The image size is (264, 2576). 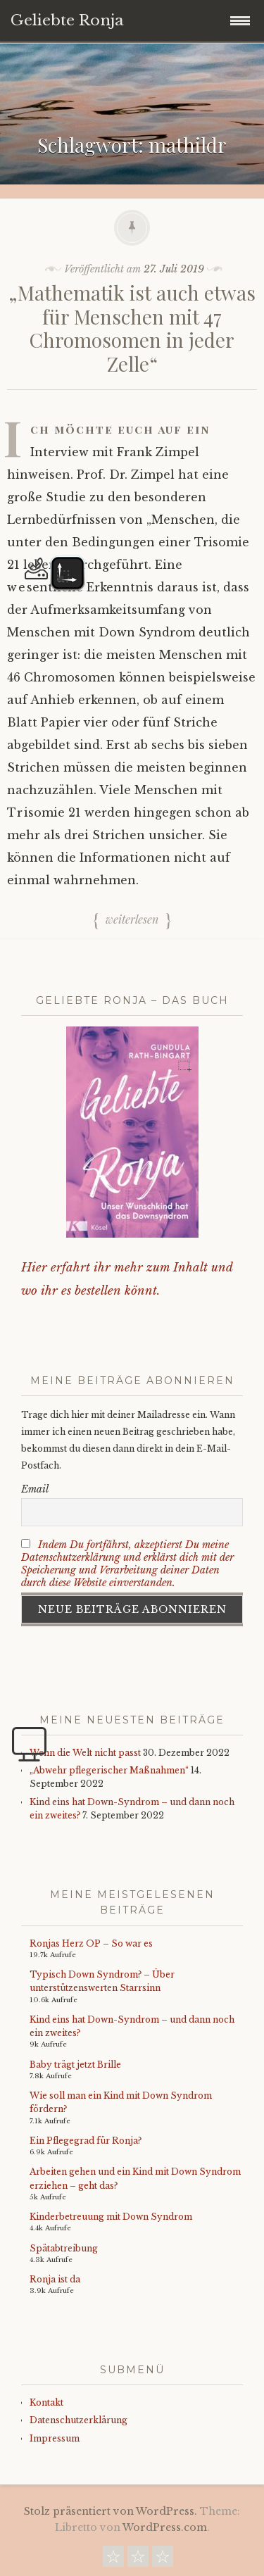 I want to click on open display preferences, so click(x=68, y=573).